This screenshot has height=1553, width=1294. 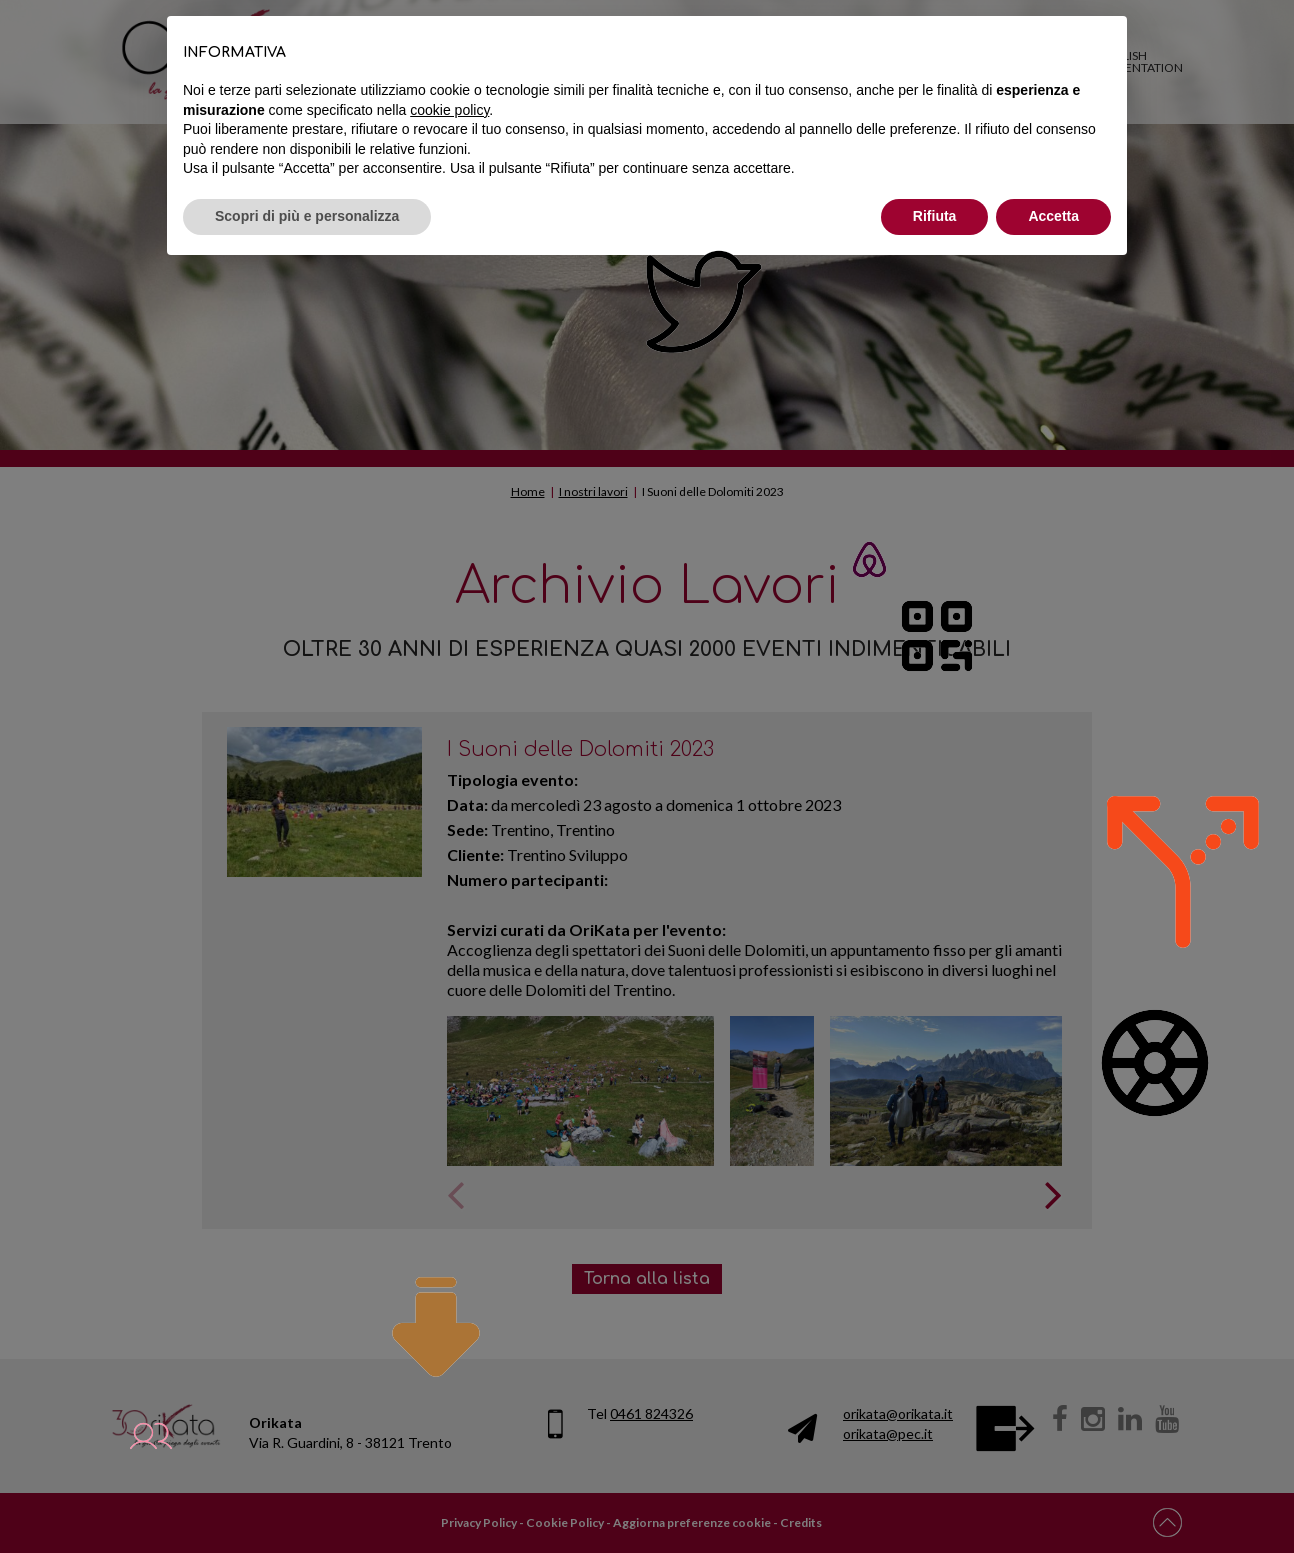 I want to click on share to twitter, so click(x=697, y=297).